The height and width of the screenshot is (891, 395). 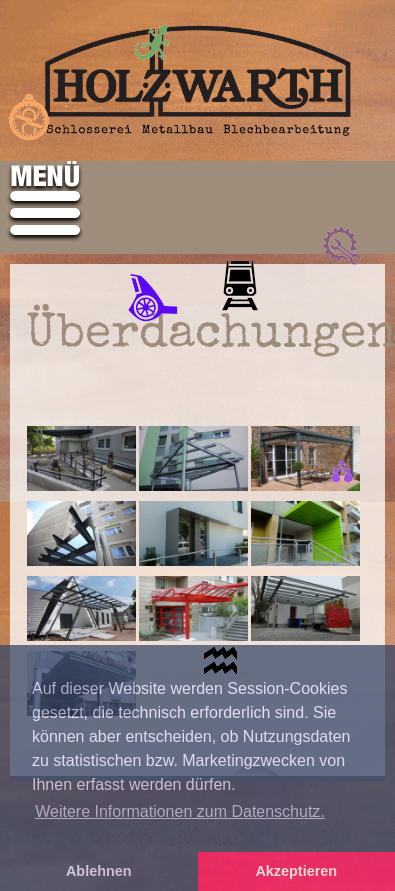 What do you see at coordinates (152, 297) in the screenshot?
I see `helicopter tail rotor component in a game interface` at bounding box center [152, 297].